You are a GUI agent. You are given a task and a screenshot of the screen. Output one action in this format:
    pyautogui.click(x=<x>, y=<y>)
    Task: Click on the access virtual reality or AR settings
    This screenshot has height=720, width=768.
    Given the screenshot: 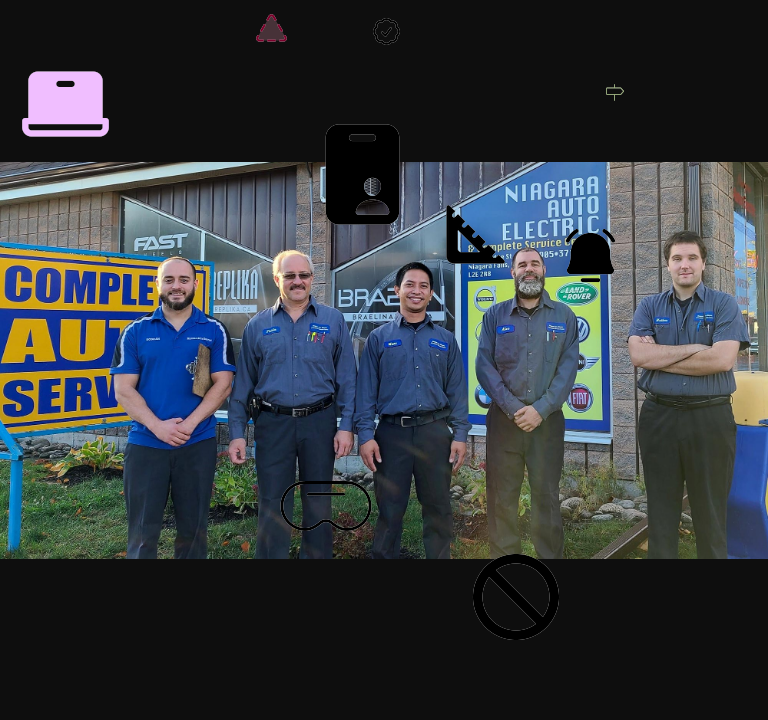 What is the action you would take?
    pyautogui.click(x=326, y=506)
    